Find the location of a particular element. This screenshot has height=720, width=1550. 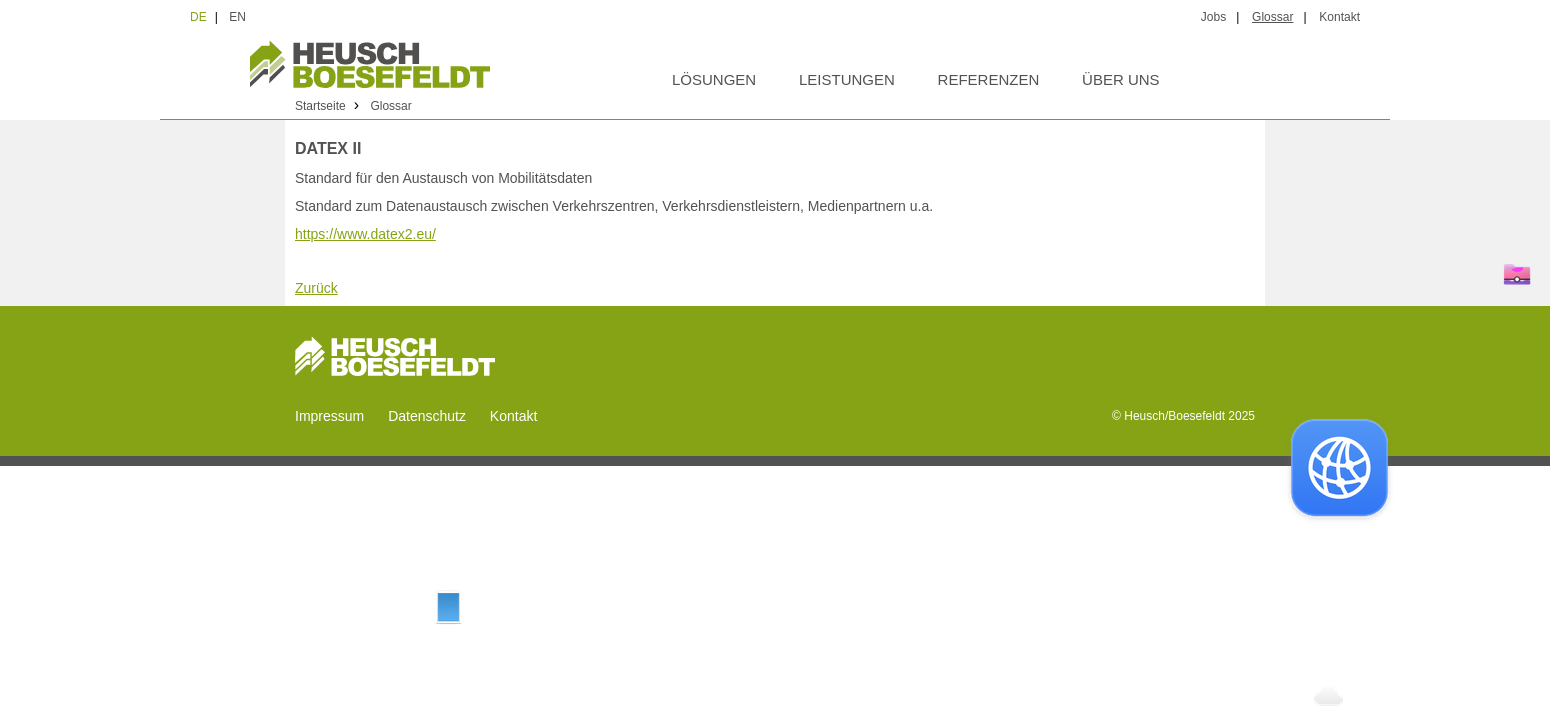

open network settings and preferences is located at coordinates (1339, 469).